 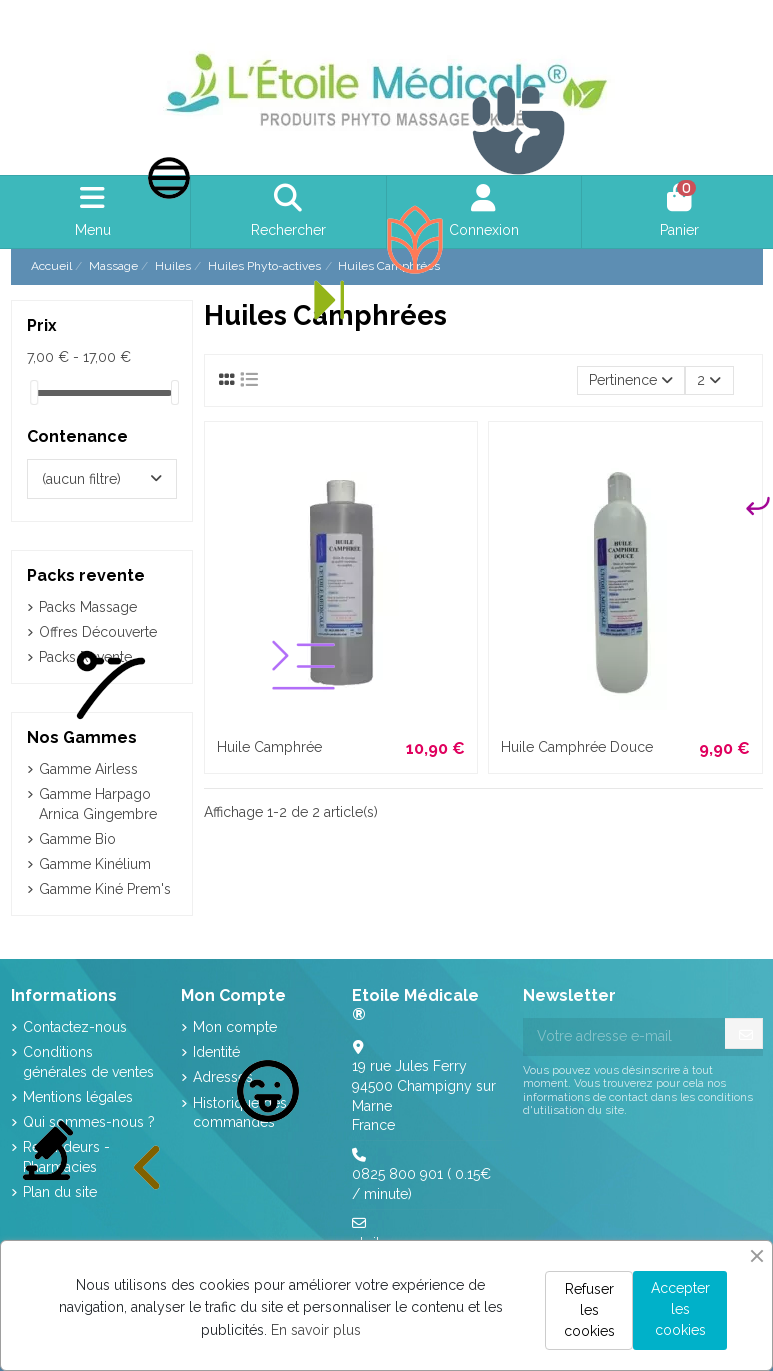 What do you see at coordinates (268, 1091) in the screenshot?
I see `add a playful or joking tone to a message` at bounding box center [268, 1091].